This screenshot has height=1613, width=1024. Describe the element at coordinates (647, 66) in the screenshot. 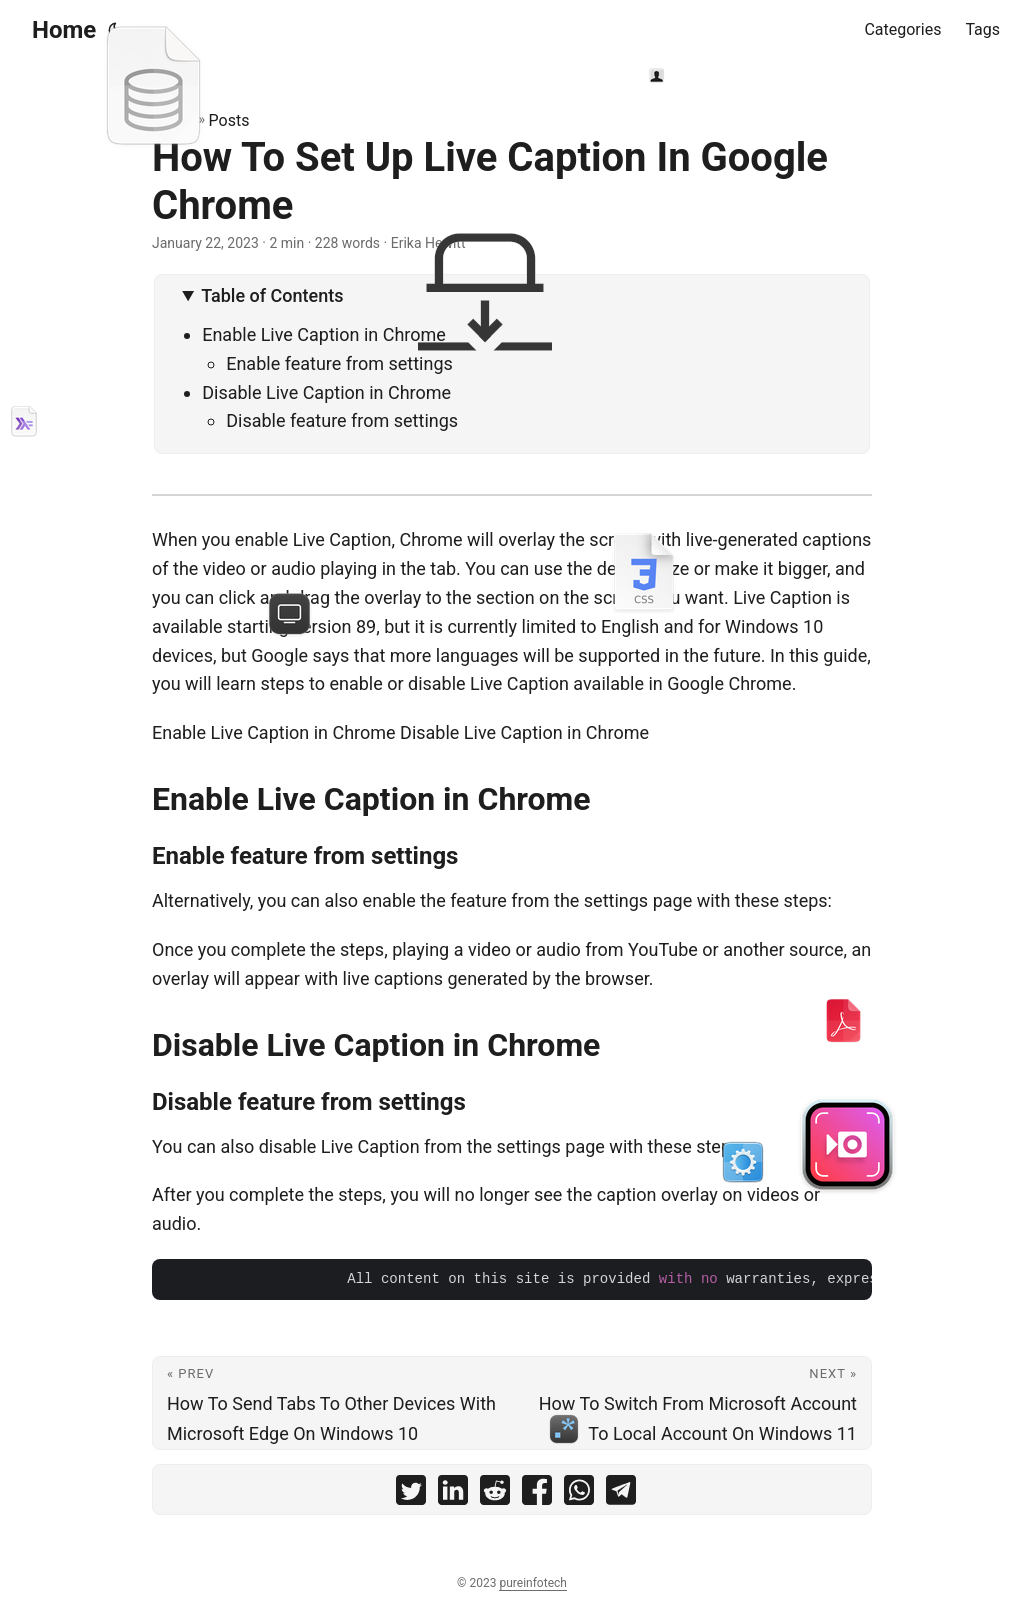

I see `indicates user-generated content in the library` at that location.